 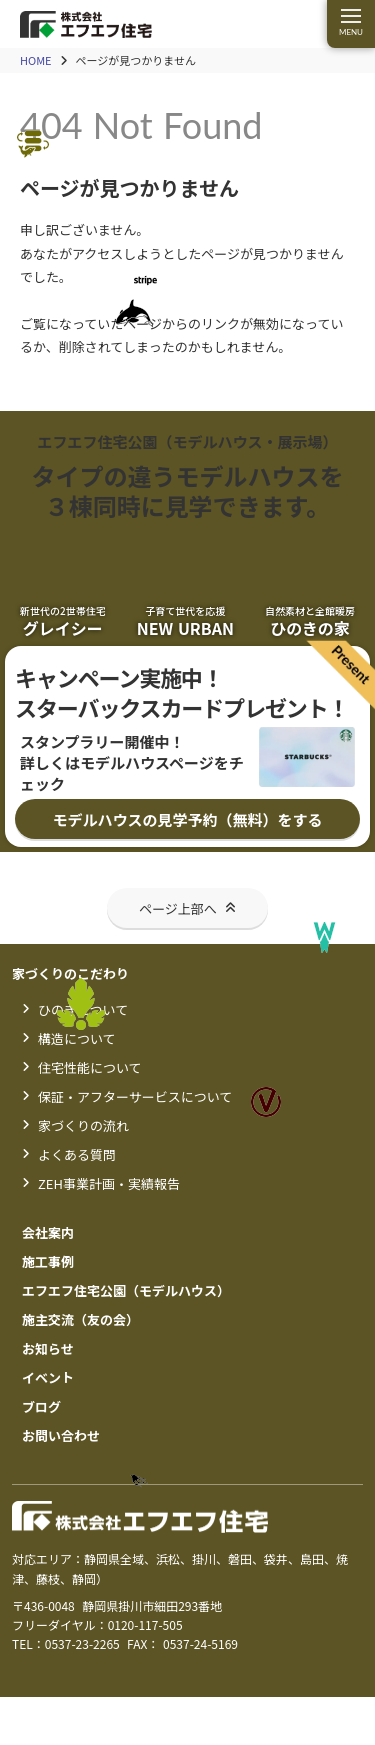 I want to click on parse.ly logo, so click(x=81, y=1004).